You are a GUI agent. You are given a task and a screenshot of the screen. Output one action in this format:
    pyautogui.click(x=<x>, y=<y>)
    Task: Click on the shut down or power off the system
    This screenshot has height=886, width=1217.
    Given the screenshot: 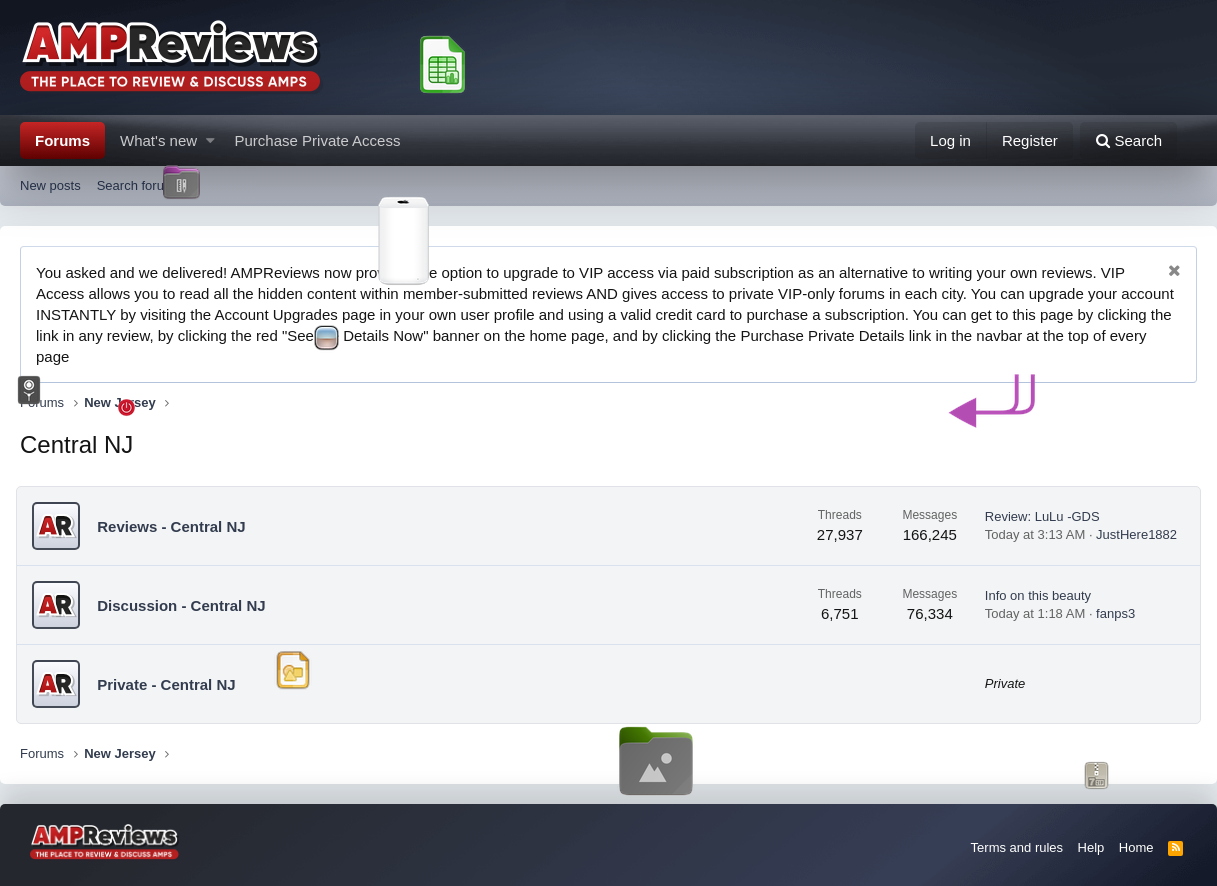 What is the action you would take?
    pyautogui.click(x=126, y=407)
    